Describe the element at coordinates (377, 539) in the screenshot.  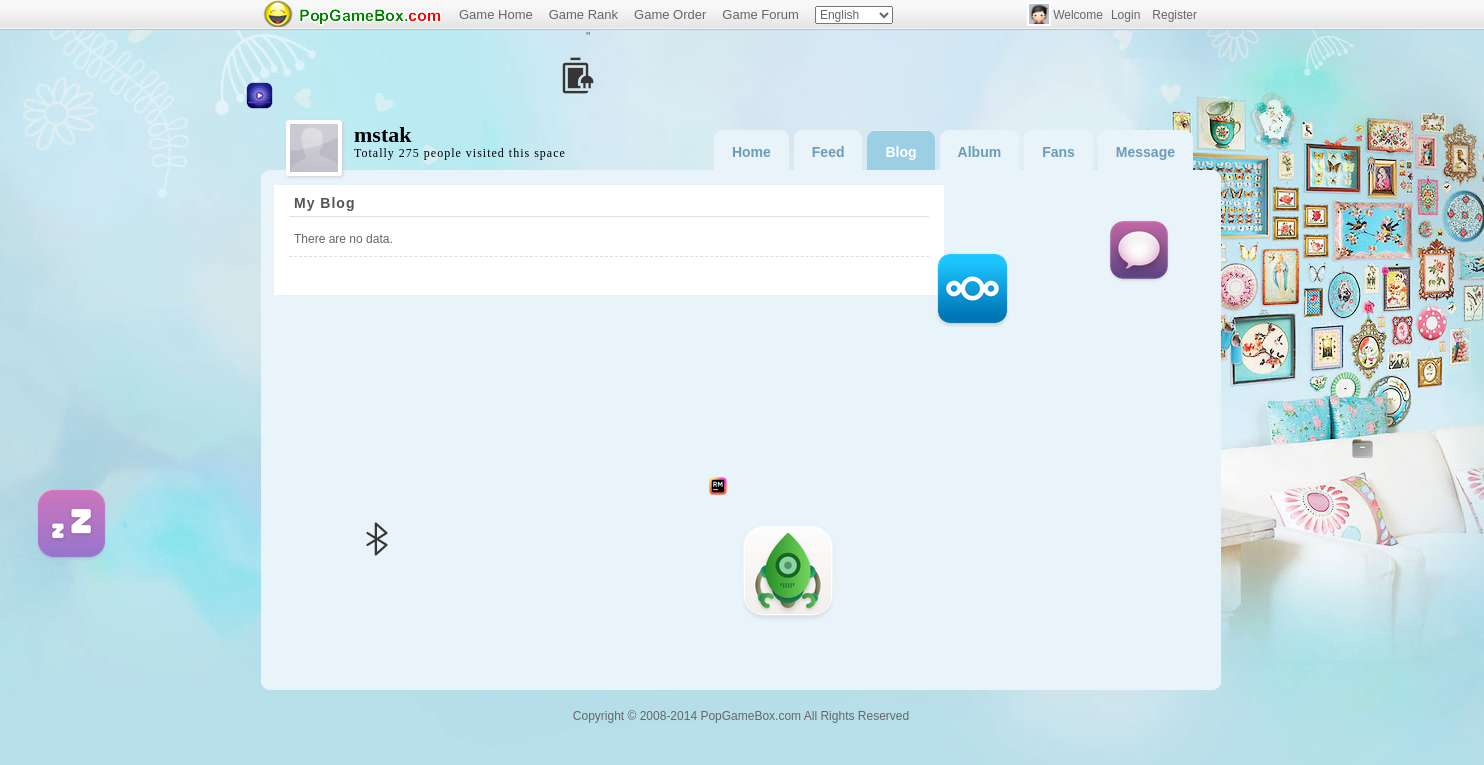
I see `toggle bluetooth connectivity on or off` at that location.